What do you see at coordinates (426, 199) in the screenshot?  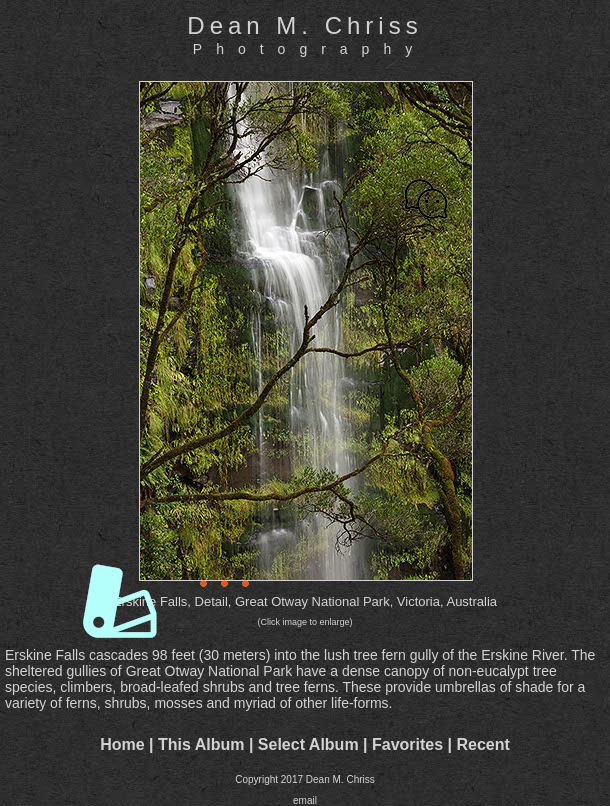 I see `open wechat messaging app` at bounding box center [426, 199].